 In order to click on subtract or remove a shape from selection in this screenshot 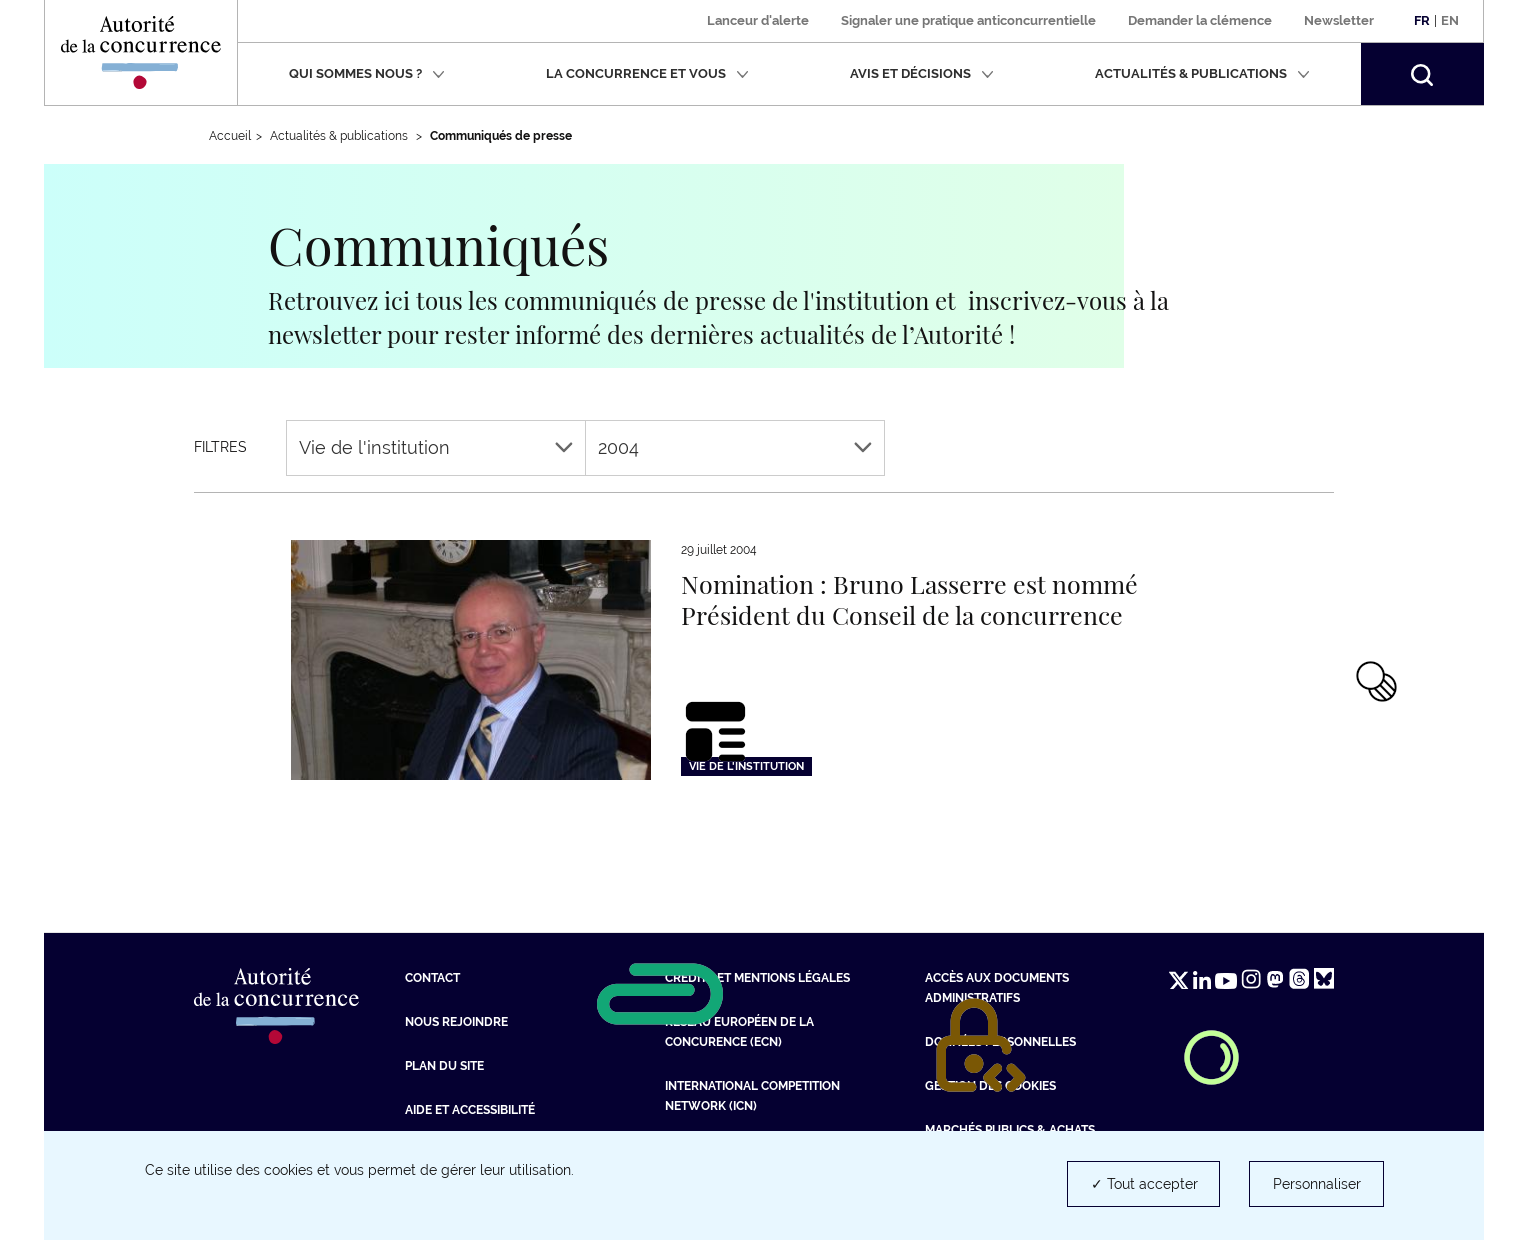, I will do `click(1376, 681)`.